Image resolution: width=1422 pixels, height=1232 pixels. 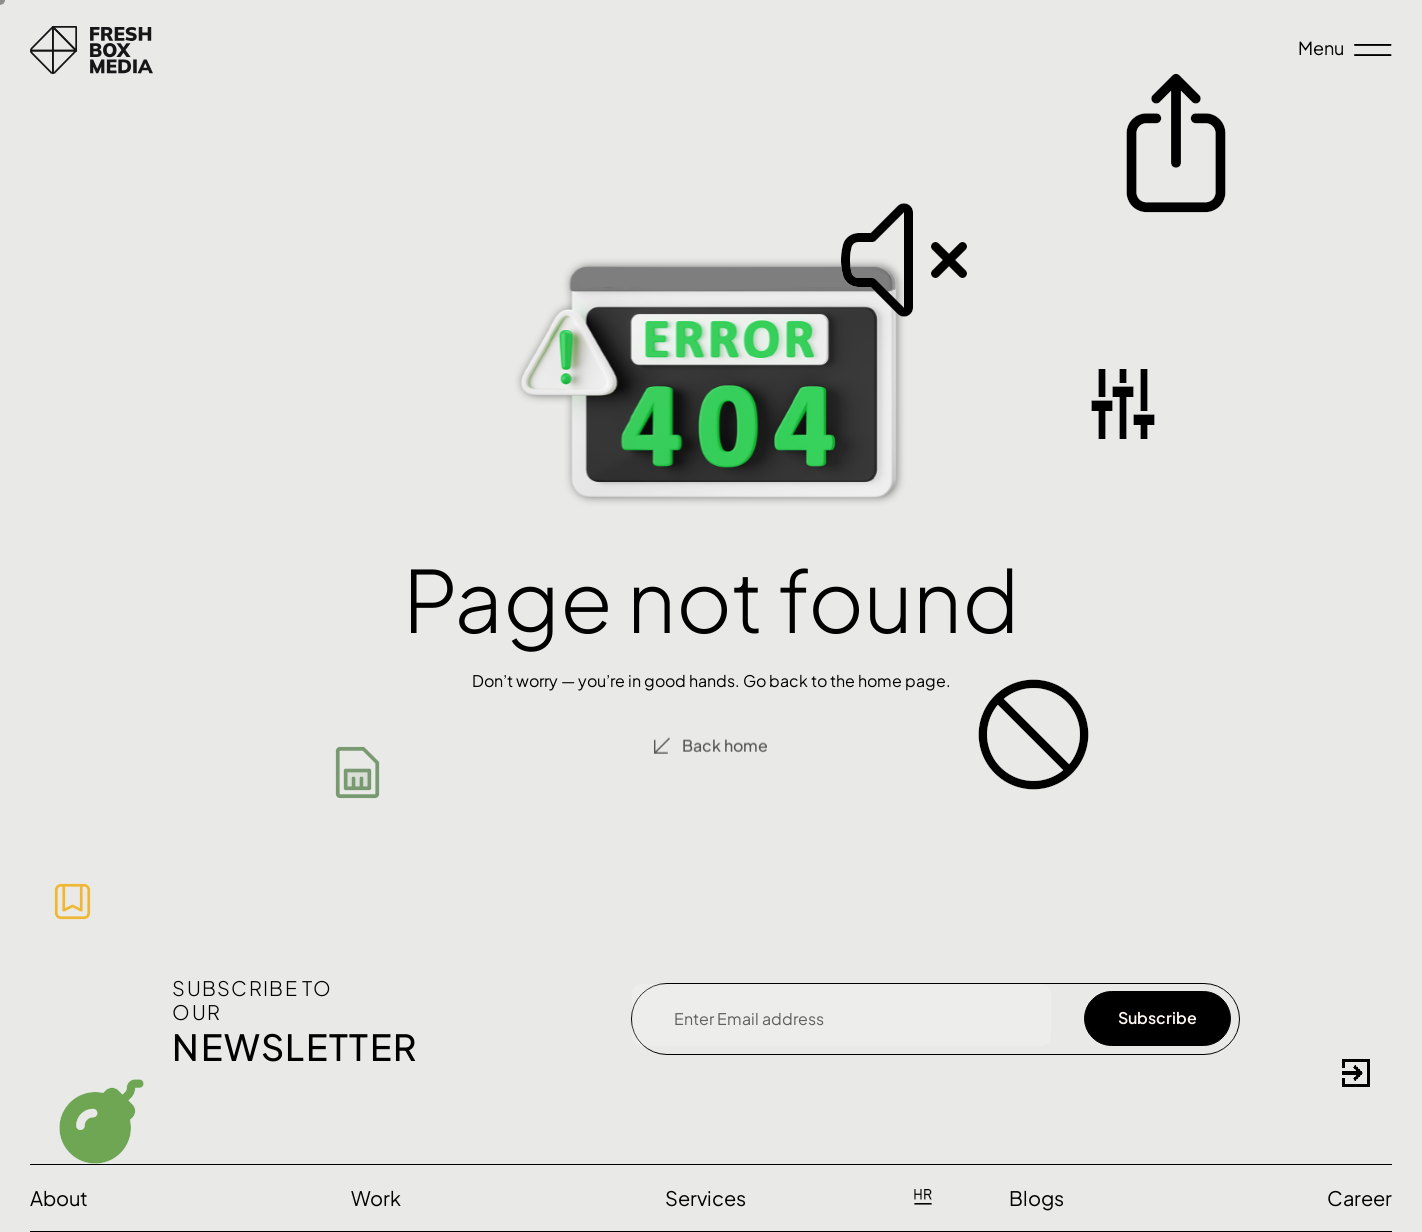 I want to click on mute audio or sound, so click(x=904, y=260).